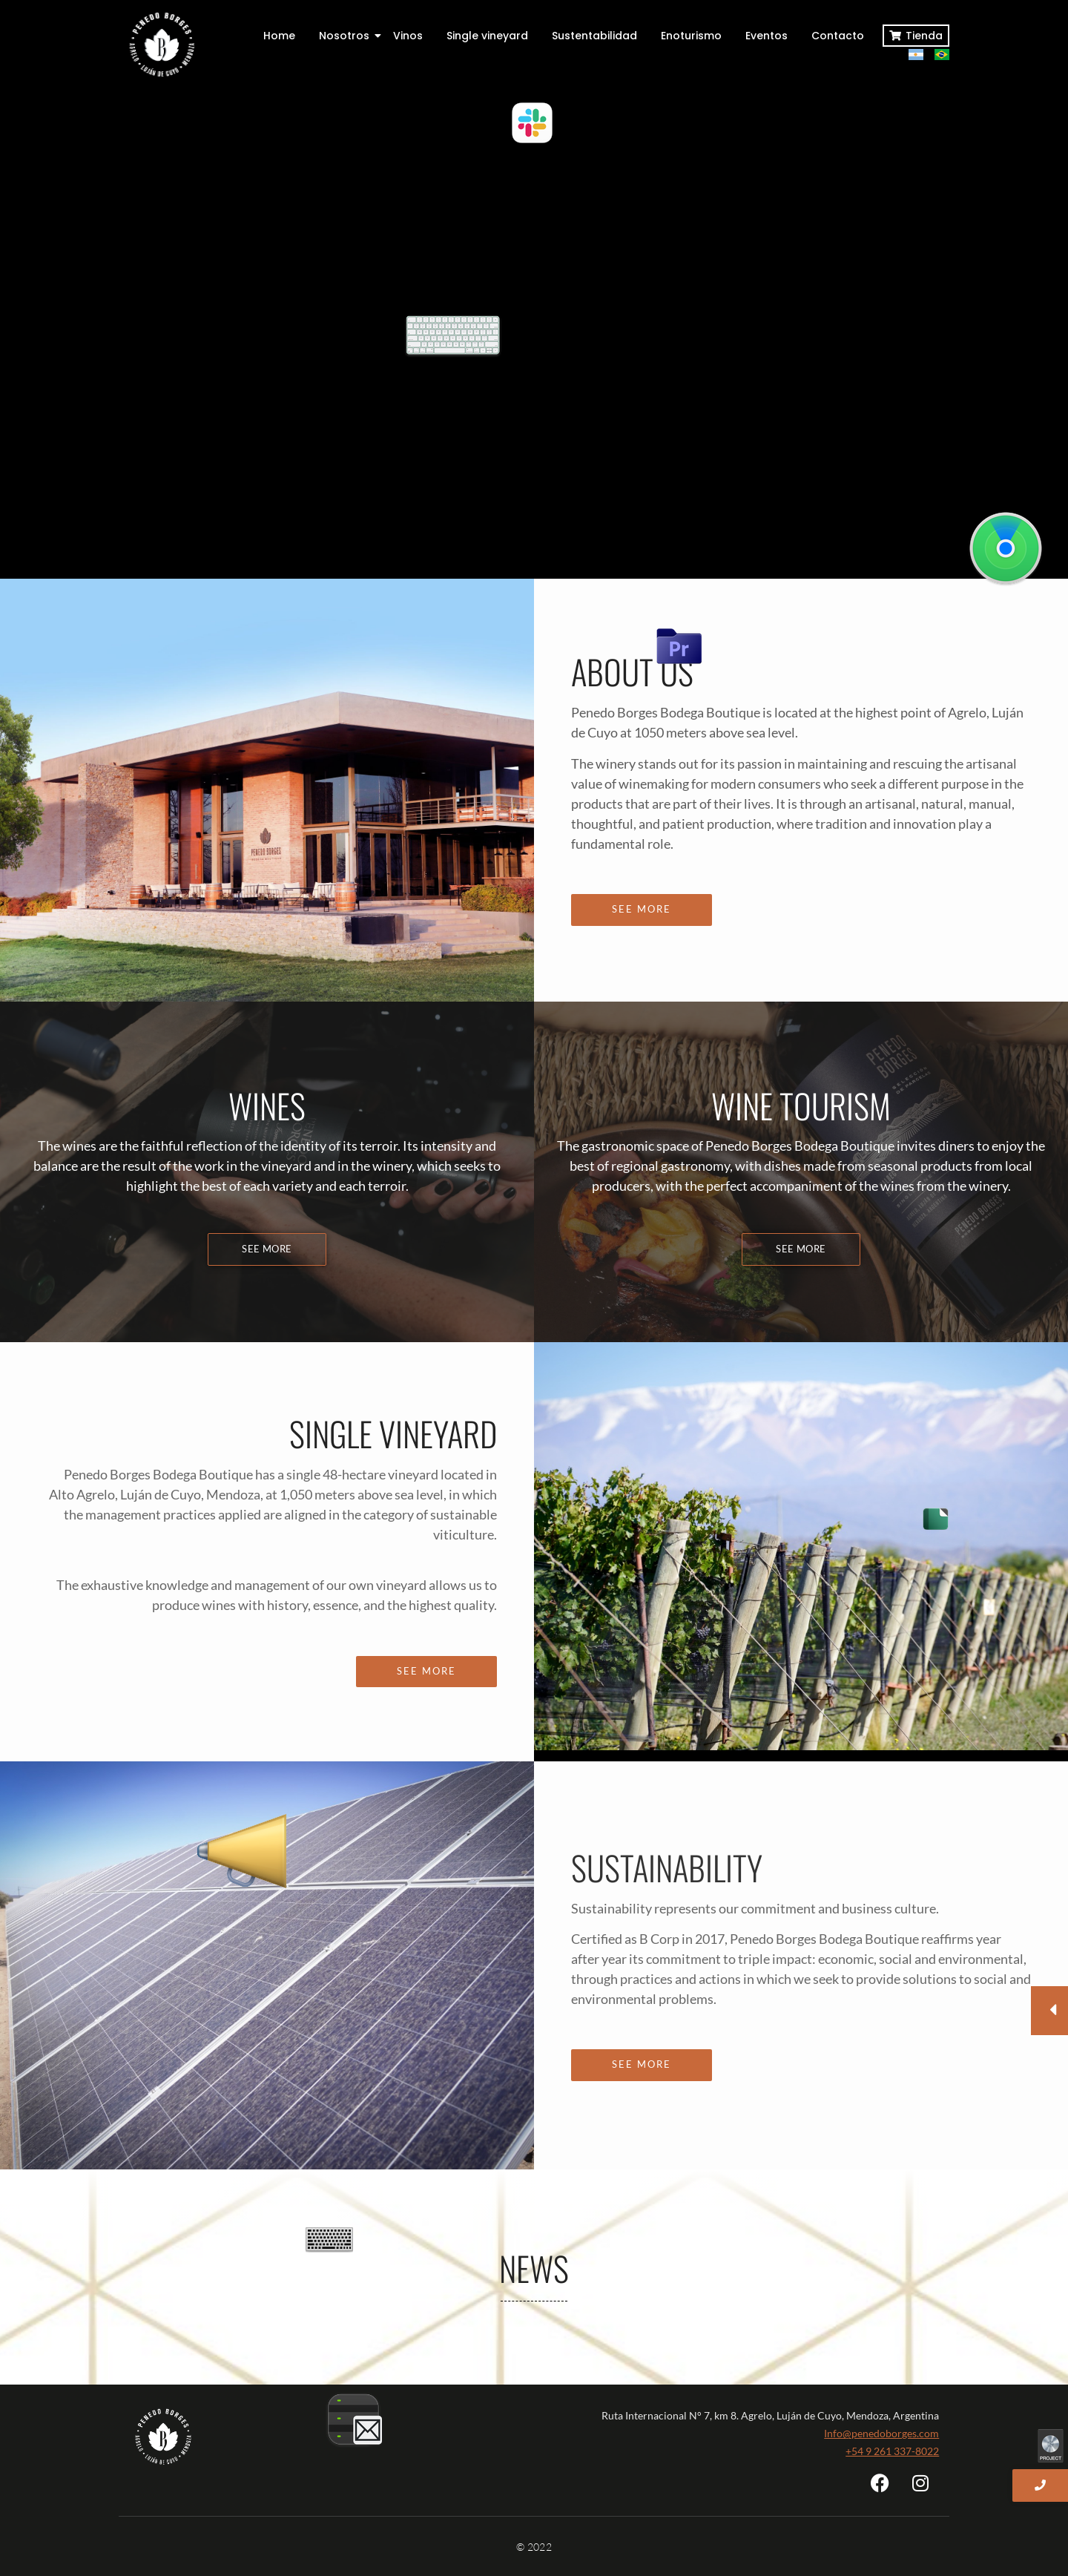  Describe the element at coordinates (243, 1850) in the screenshot. I see `access automator actions or workflows` at that location.